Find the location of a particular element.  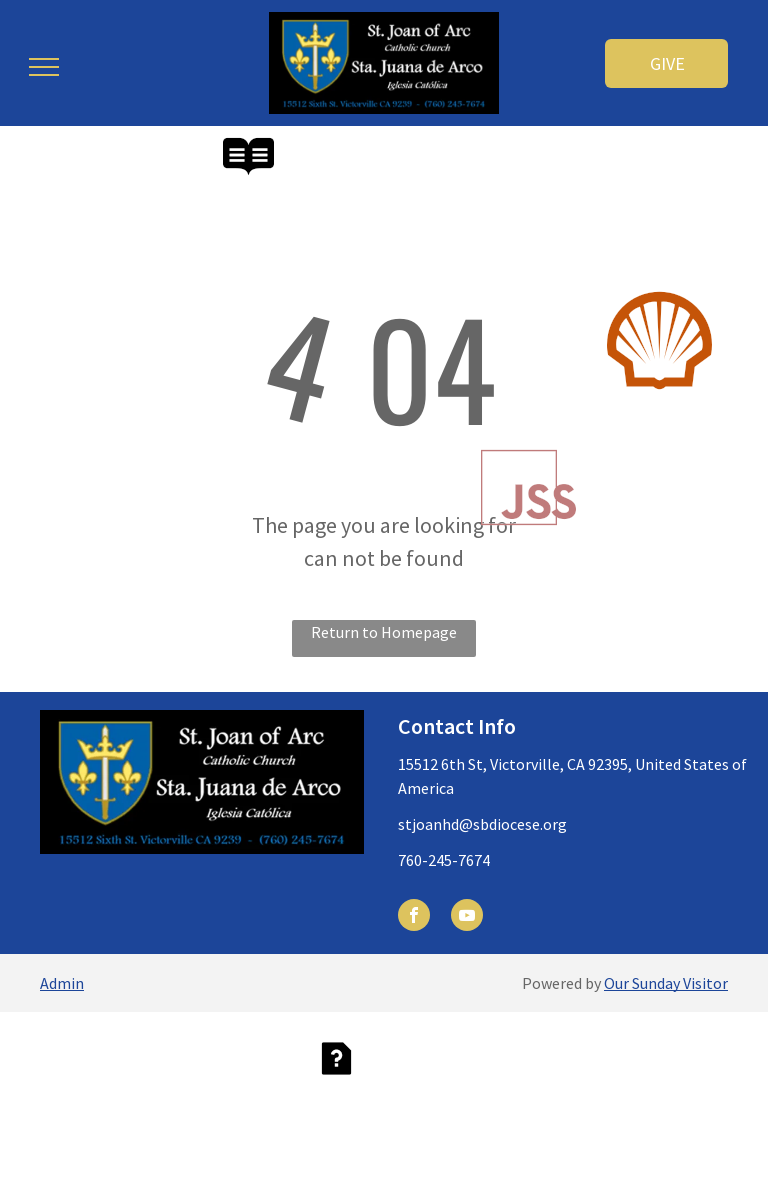

JSS (JavaScript Style Sheets) library logo is located at coordinates (528, 487).